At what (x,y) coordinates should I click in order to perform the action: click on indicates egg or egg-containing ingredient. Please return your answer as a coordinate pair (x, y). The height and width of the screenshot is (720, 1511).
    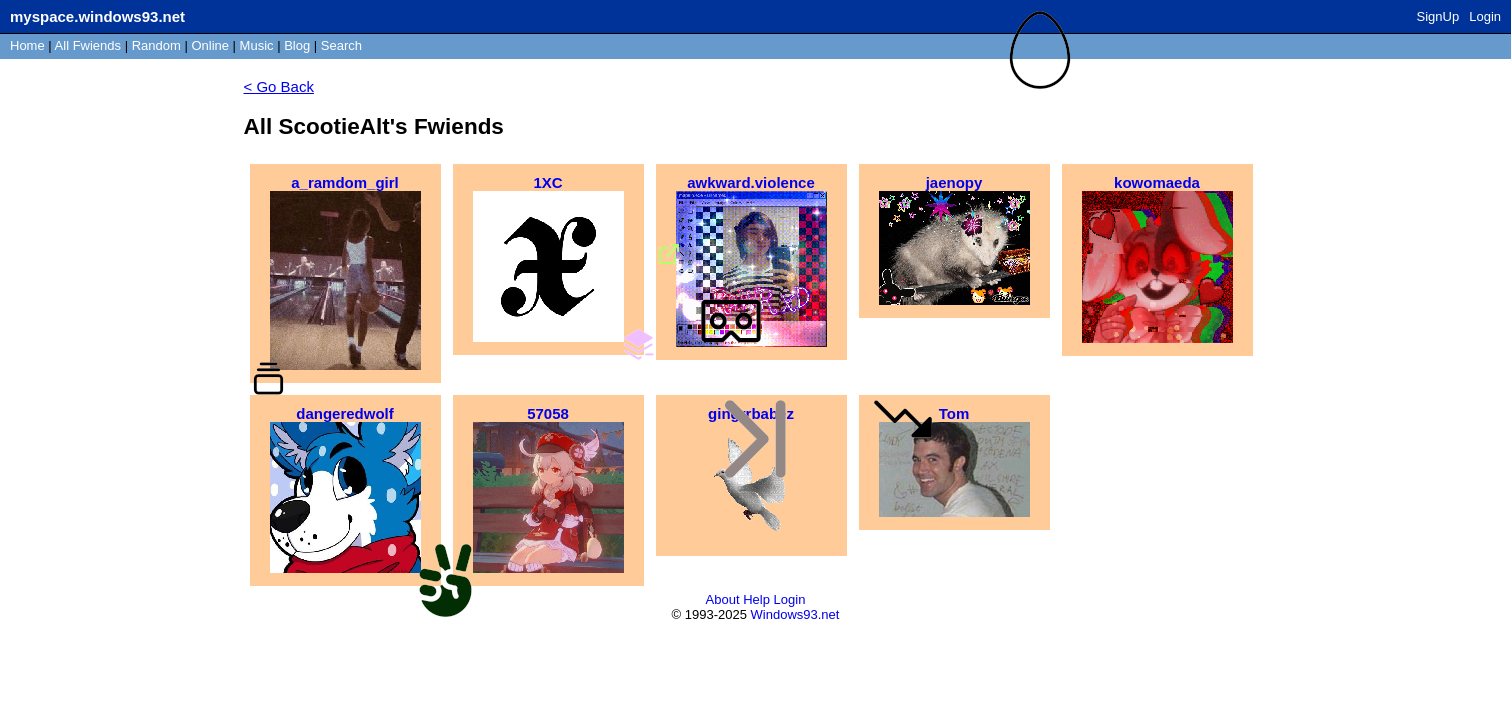
    Looking at the image, I should click on (1040, 50).